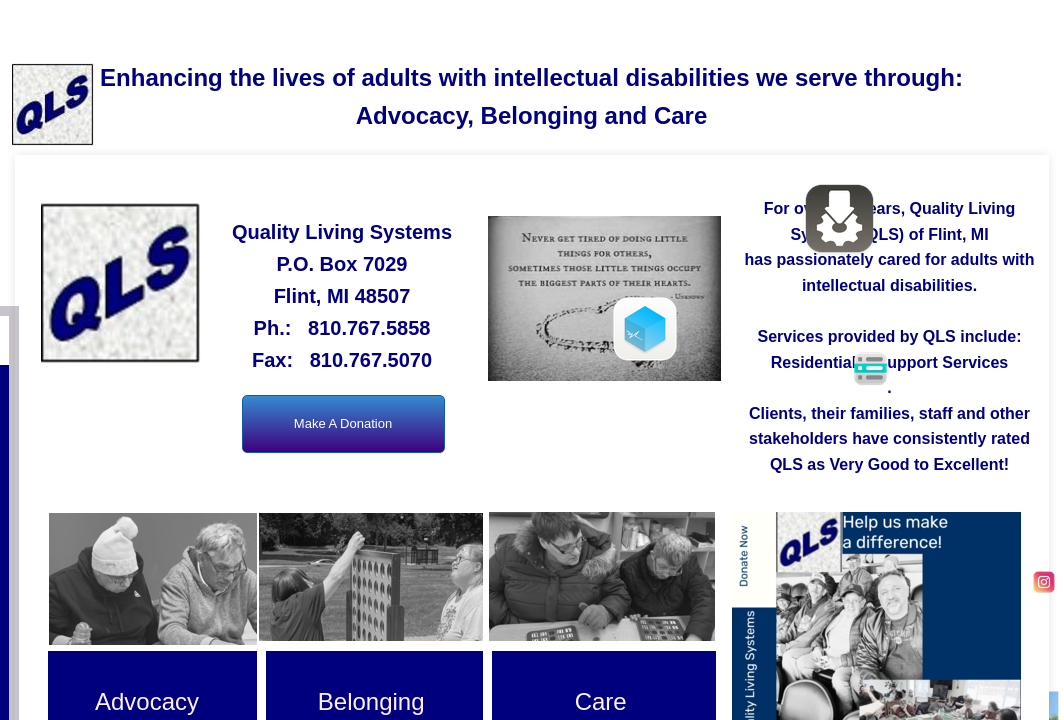 Image resolution: width=1064 pixels, height=720 pixels. I want to click on open gear lever app for managing appimages, so click(839, 218).